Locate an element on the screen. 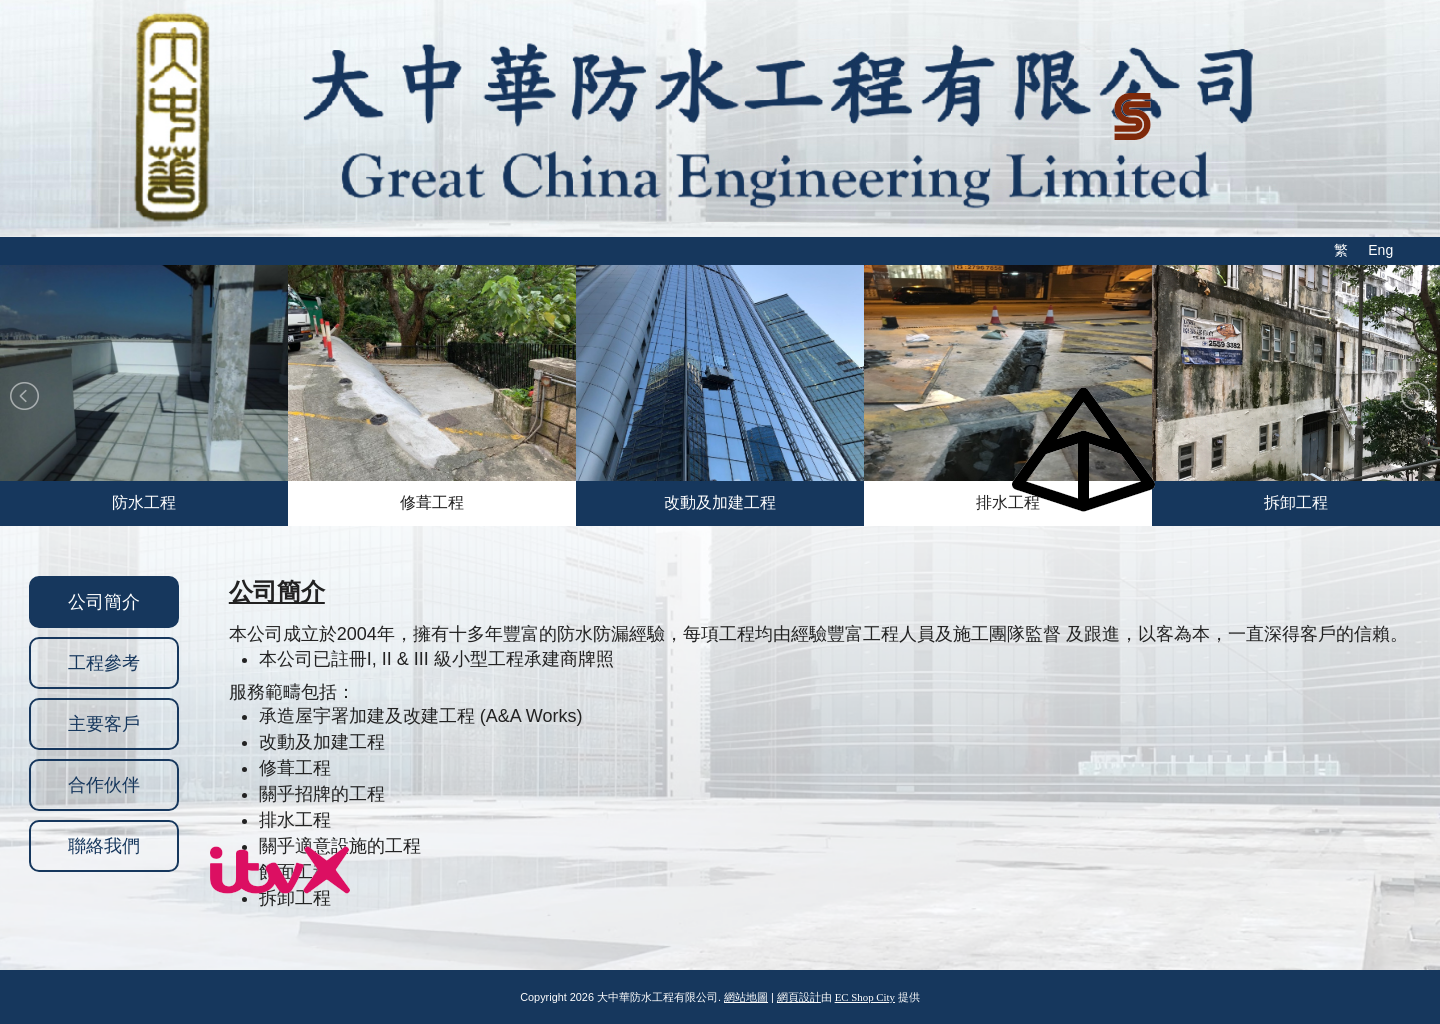  sega brand logo is located at coordinates (1132, 116).